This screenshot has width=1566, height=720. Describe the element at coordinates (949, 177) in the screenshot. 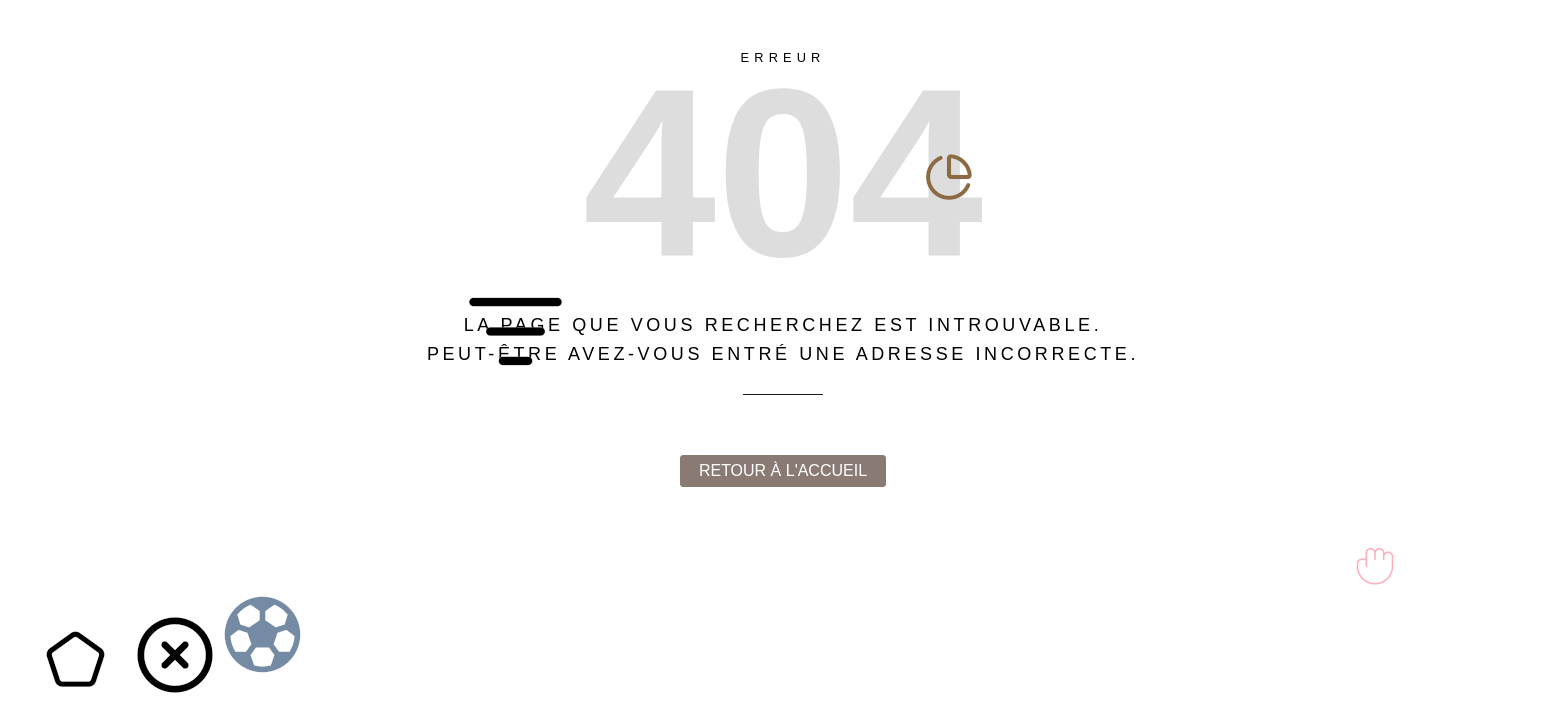

I see `view analytics breakdown` at that location.